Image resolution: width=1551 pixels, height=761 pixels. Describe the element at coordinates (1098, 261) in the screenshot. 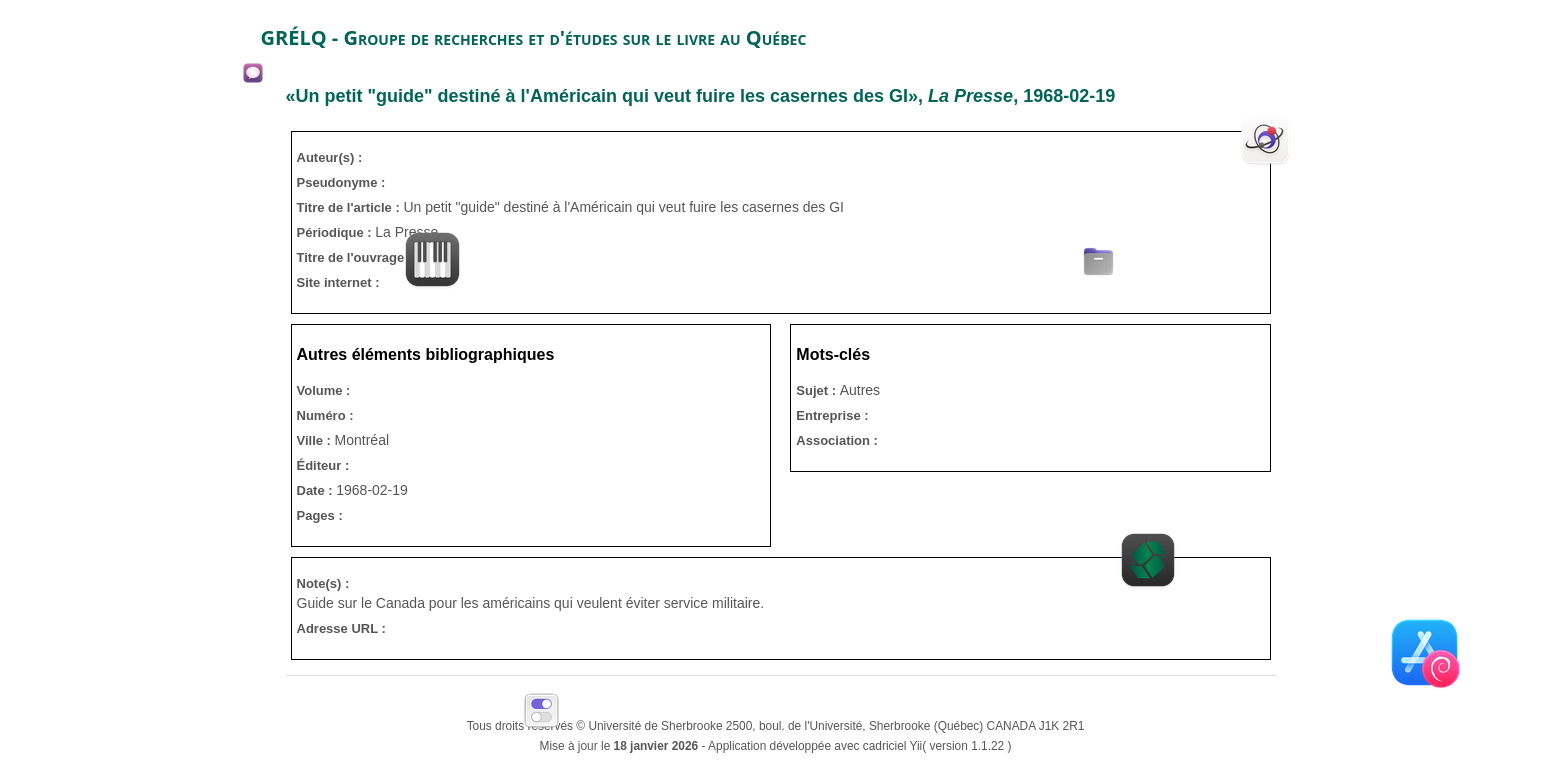

I see `open the file manager application` at that location.